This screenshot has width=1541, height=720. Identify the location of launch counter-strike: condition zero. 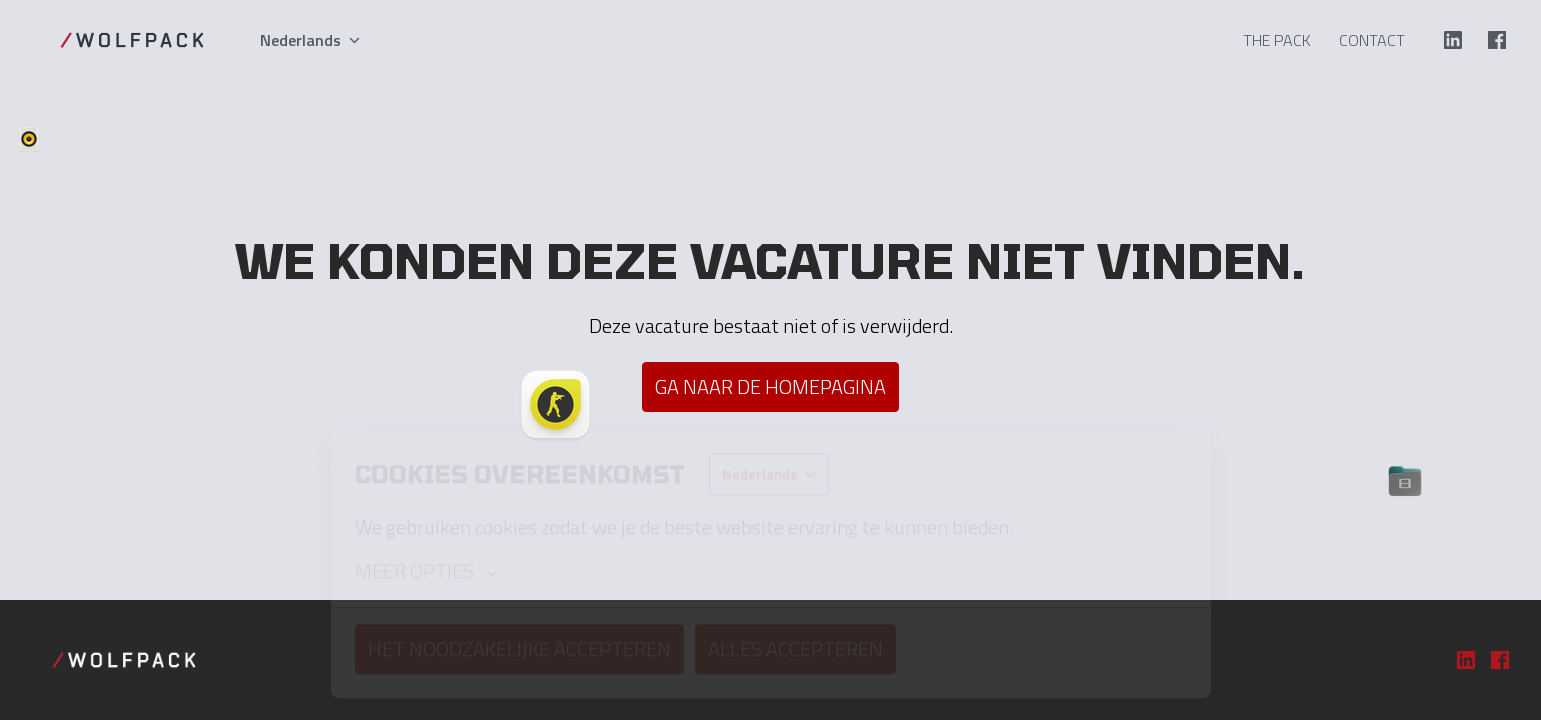
(555, 404).